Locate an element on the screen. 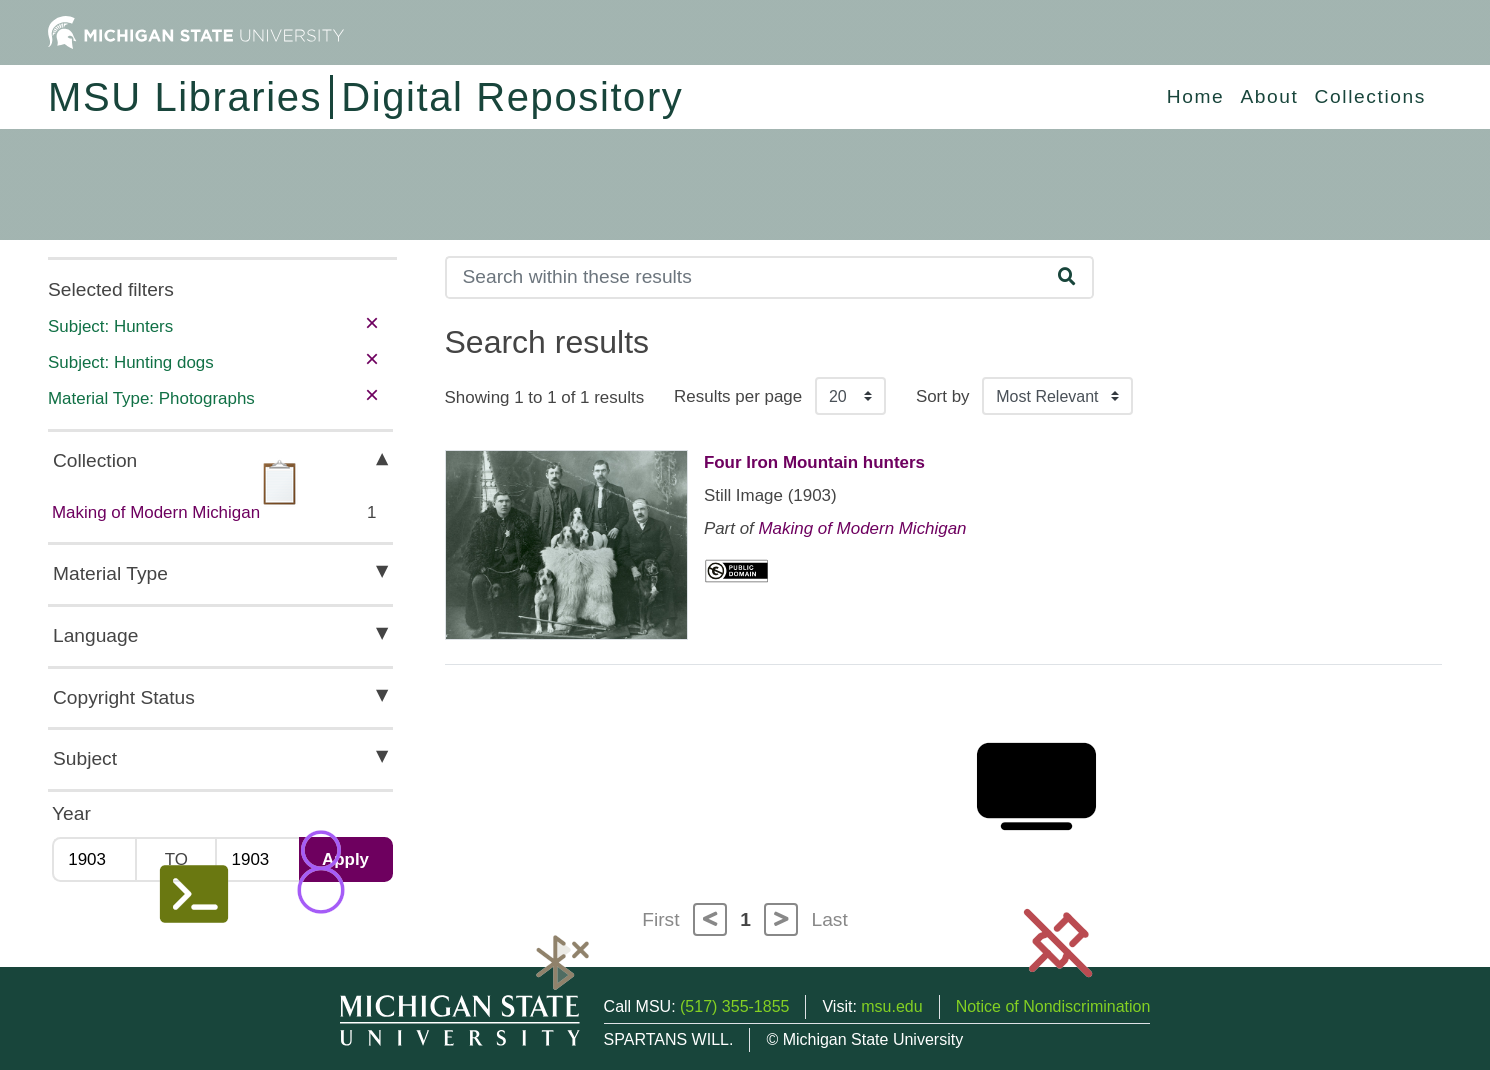 The height and width of the screenshot is (1070, 1490). open command line terminal is located at coordinates (194, 894).